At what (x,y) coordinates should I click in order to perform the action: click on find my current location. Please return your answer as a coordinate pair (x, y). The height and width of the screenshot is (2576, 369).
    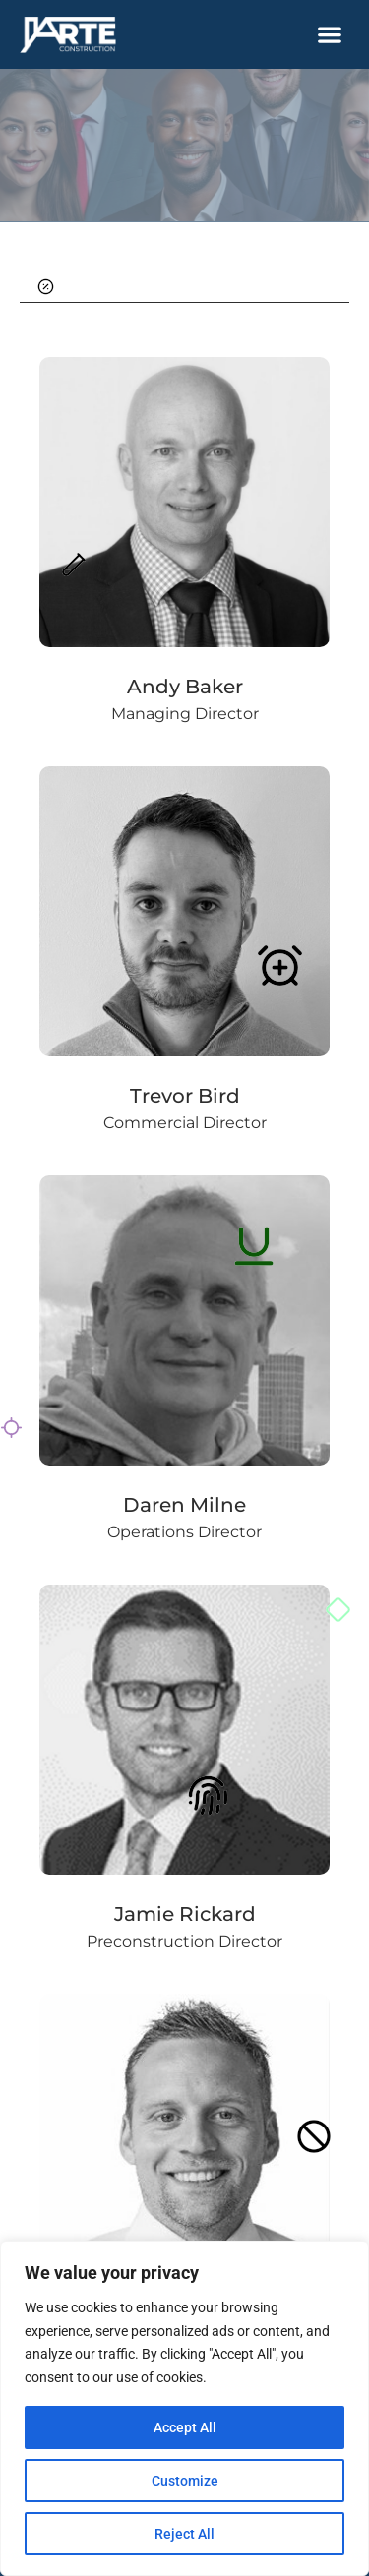
    Looking at the image, I should click on (11, 1427).